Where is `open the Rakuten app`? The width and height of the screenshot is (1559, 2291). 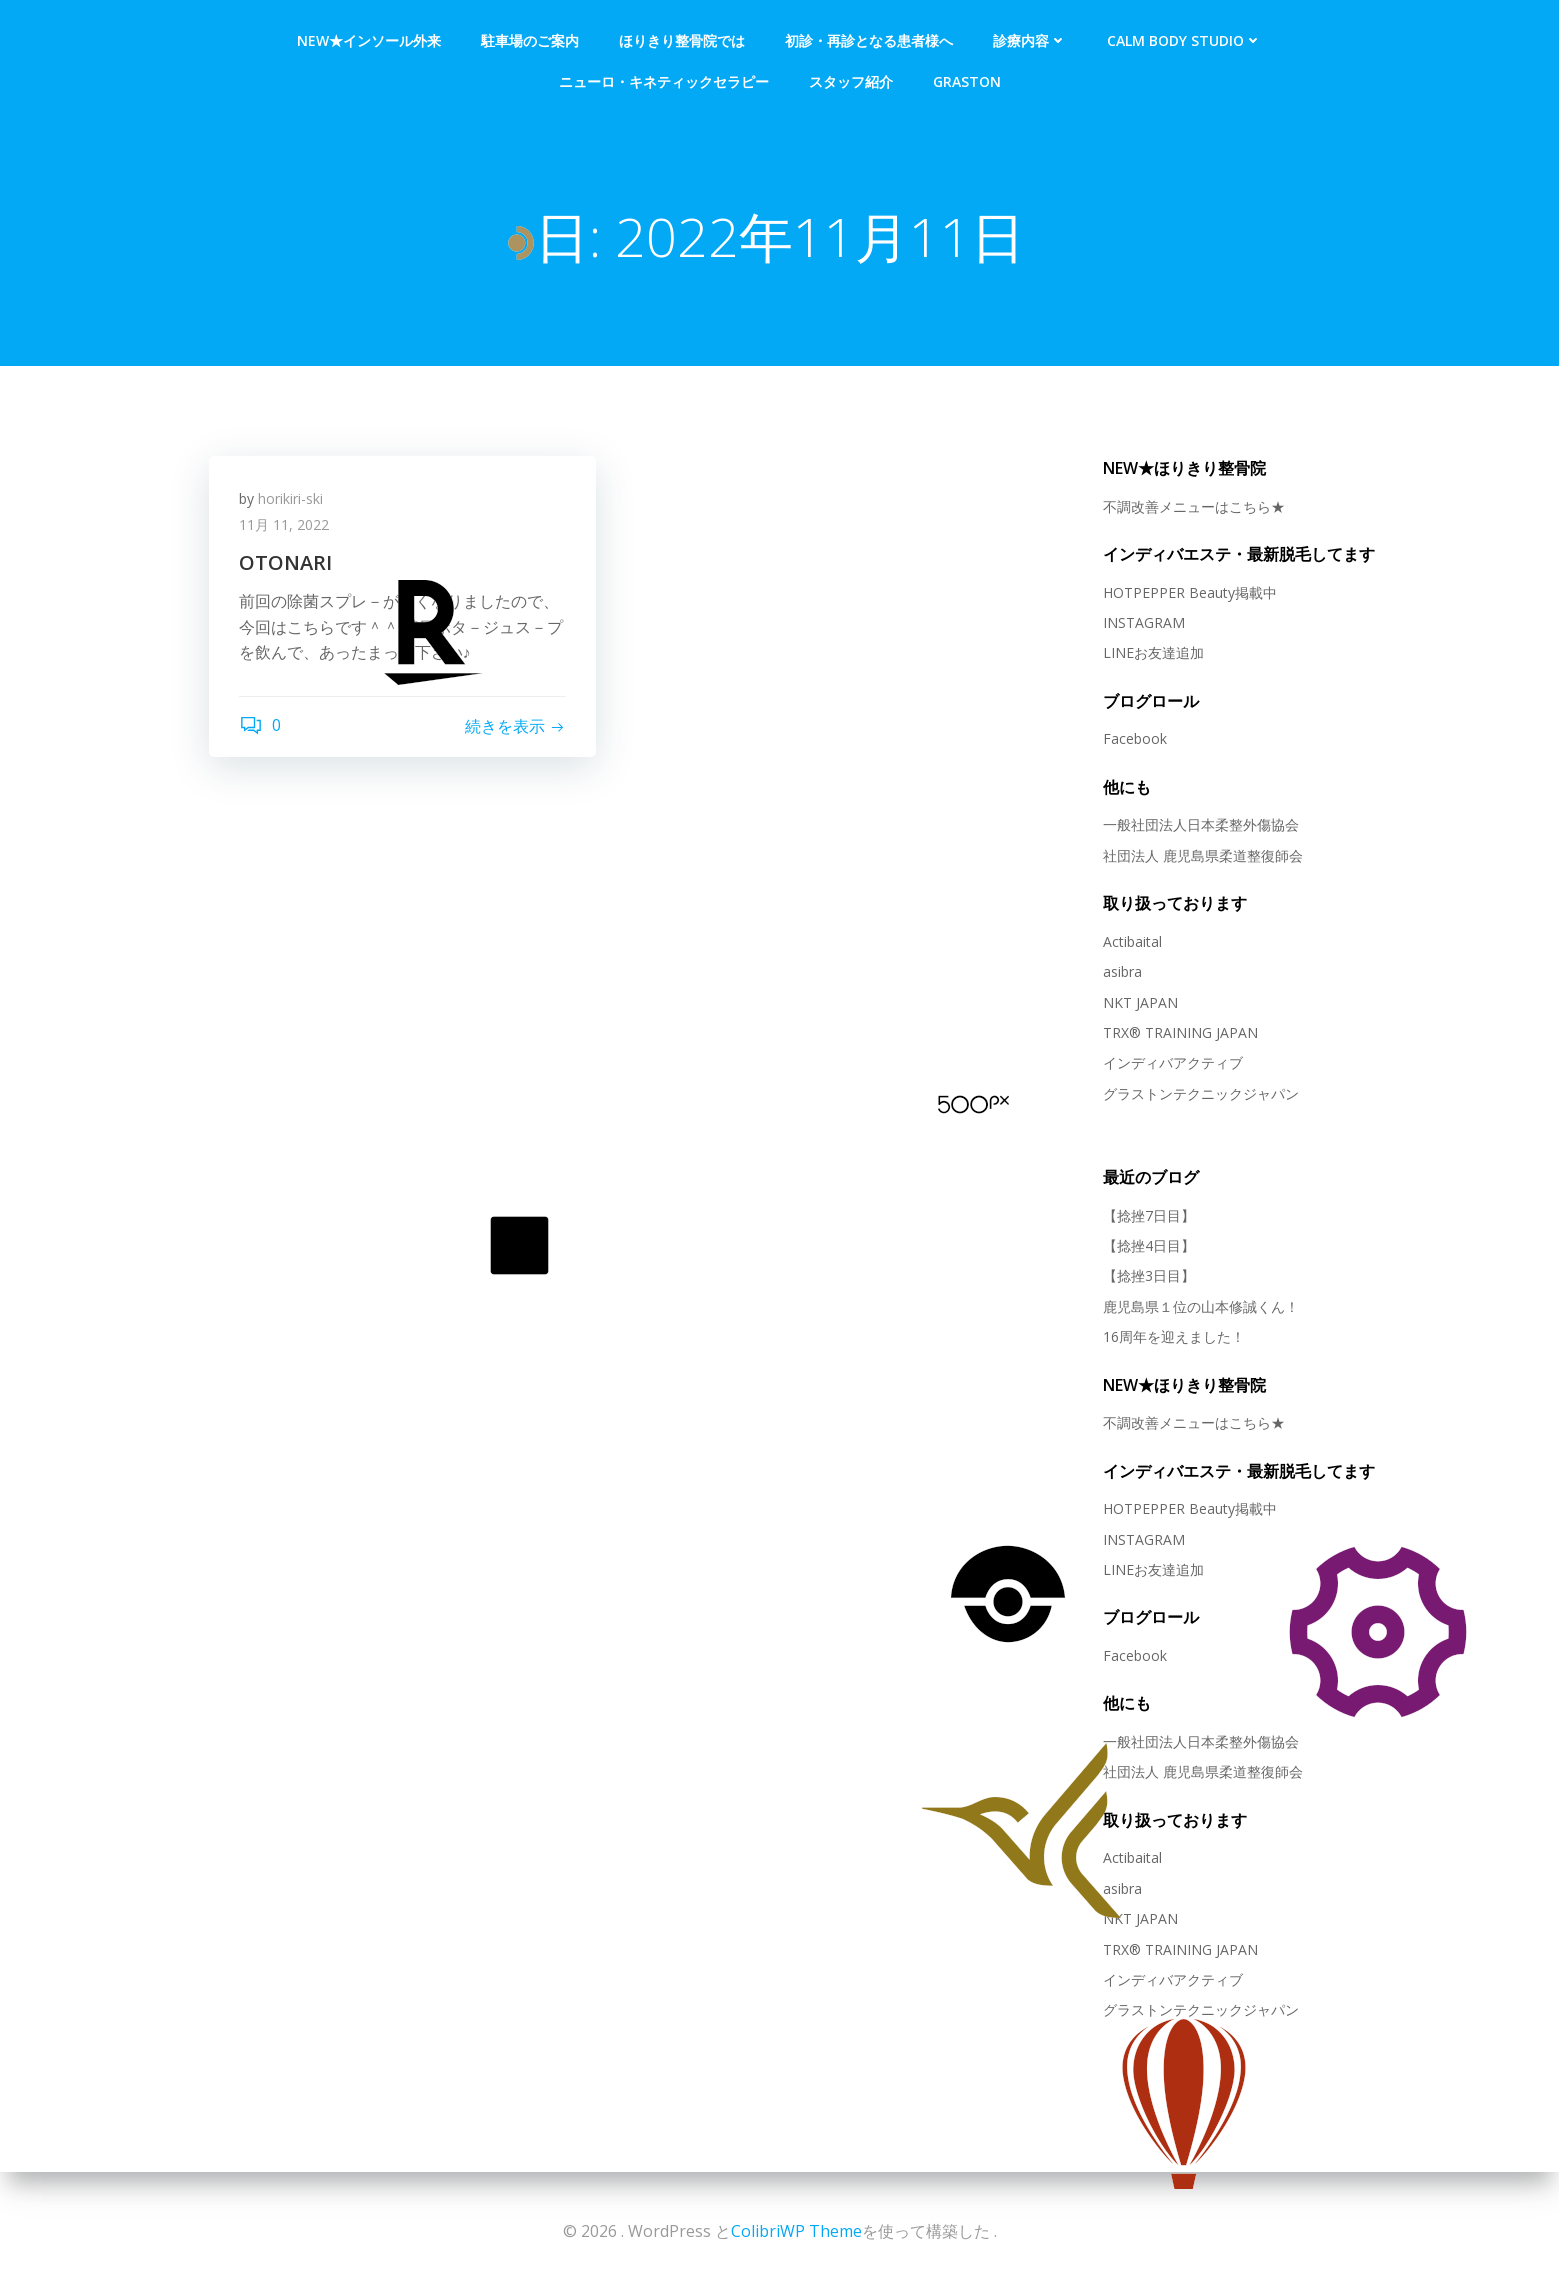 open the Rakuten app is located at coordinates (433, 632).